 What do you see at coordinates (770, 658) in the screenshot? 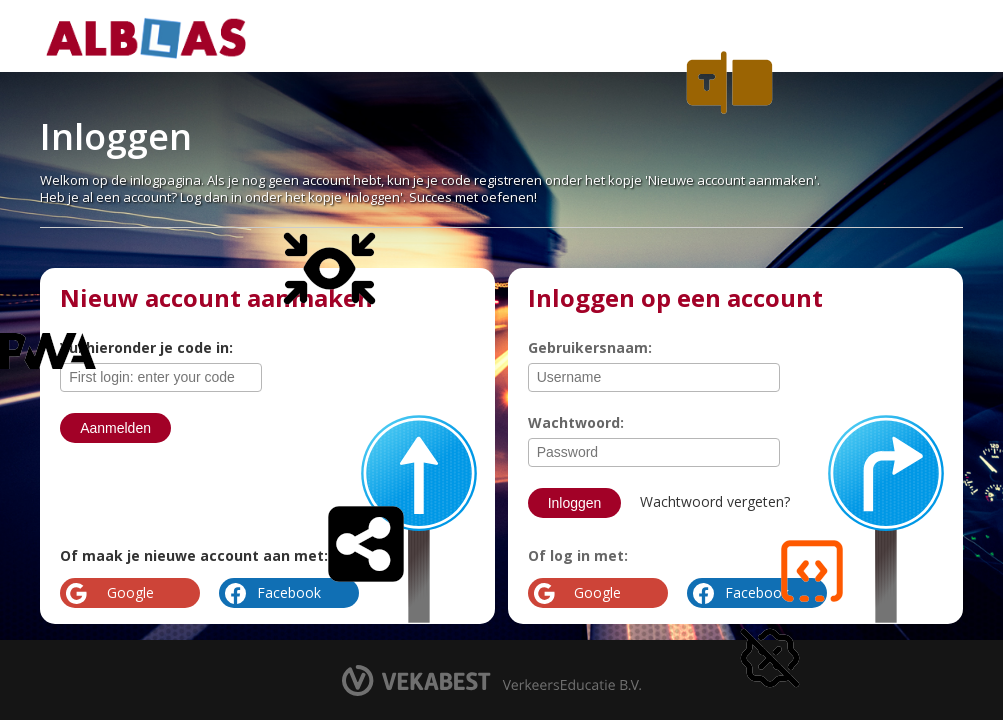
I see `indicates no discount available` at bounding box center [770, 658].